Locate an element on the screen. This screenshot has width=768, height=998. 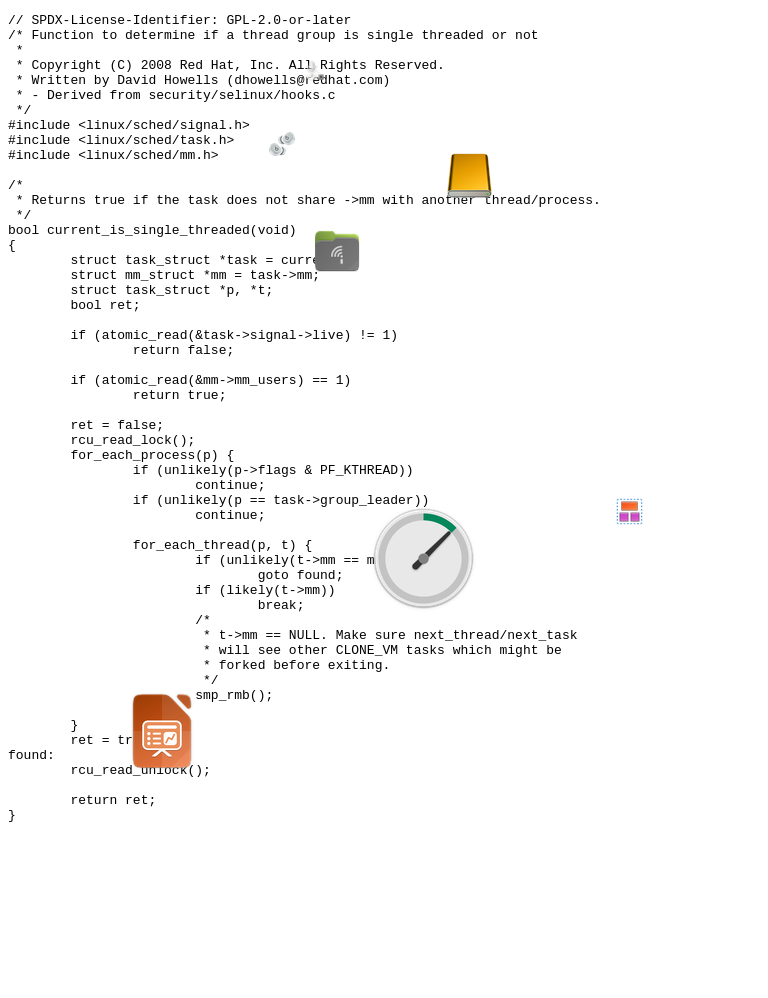
connect beats wireless earbuds via bluetooth is located at coordinates (282, 144).